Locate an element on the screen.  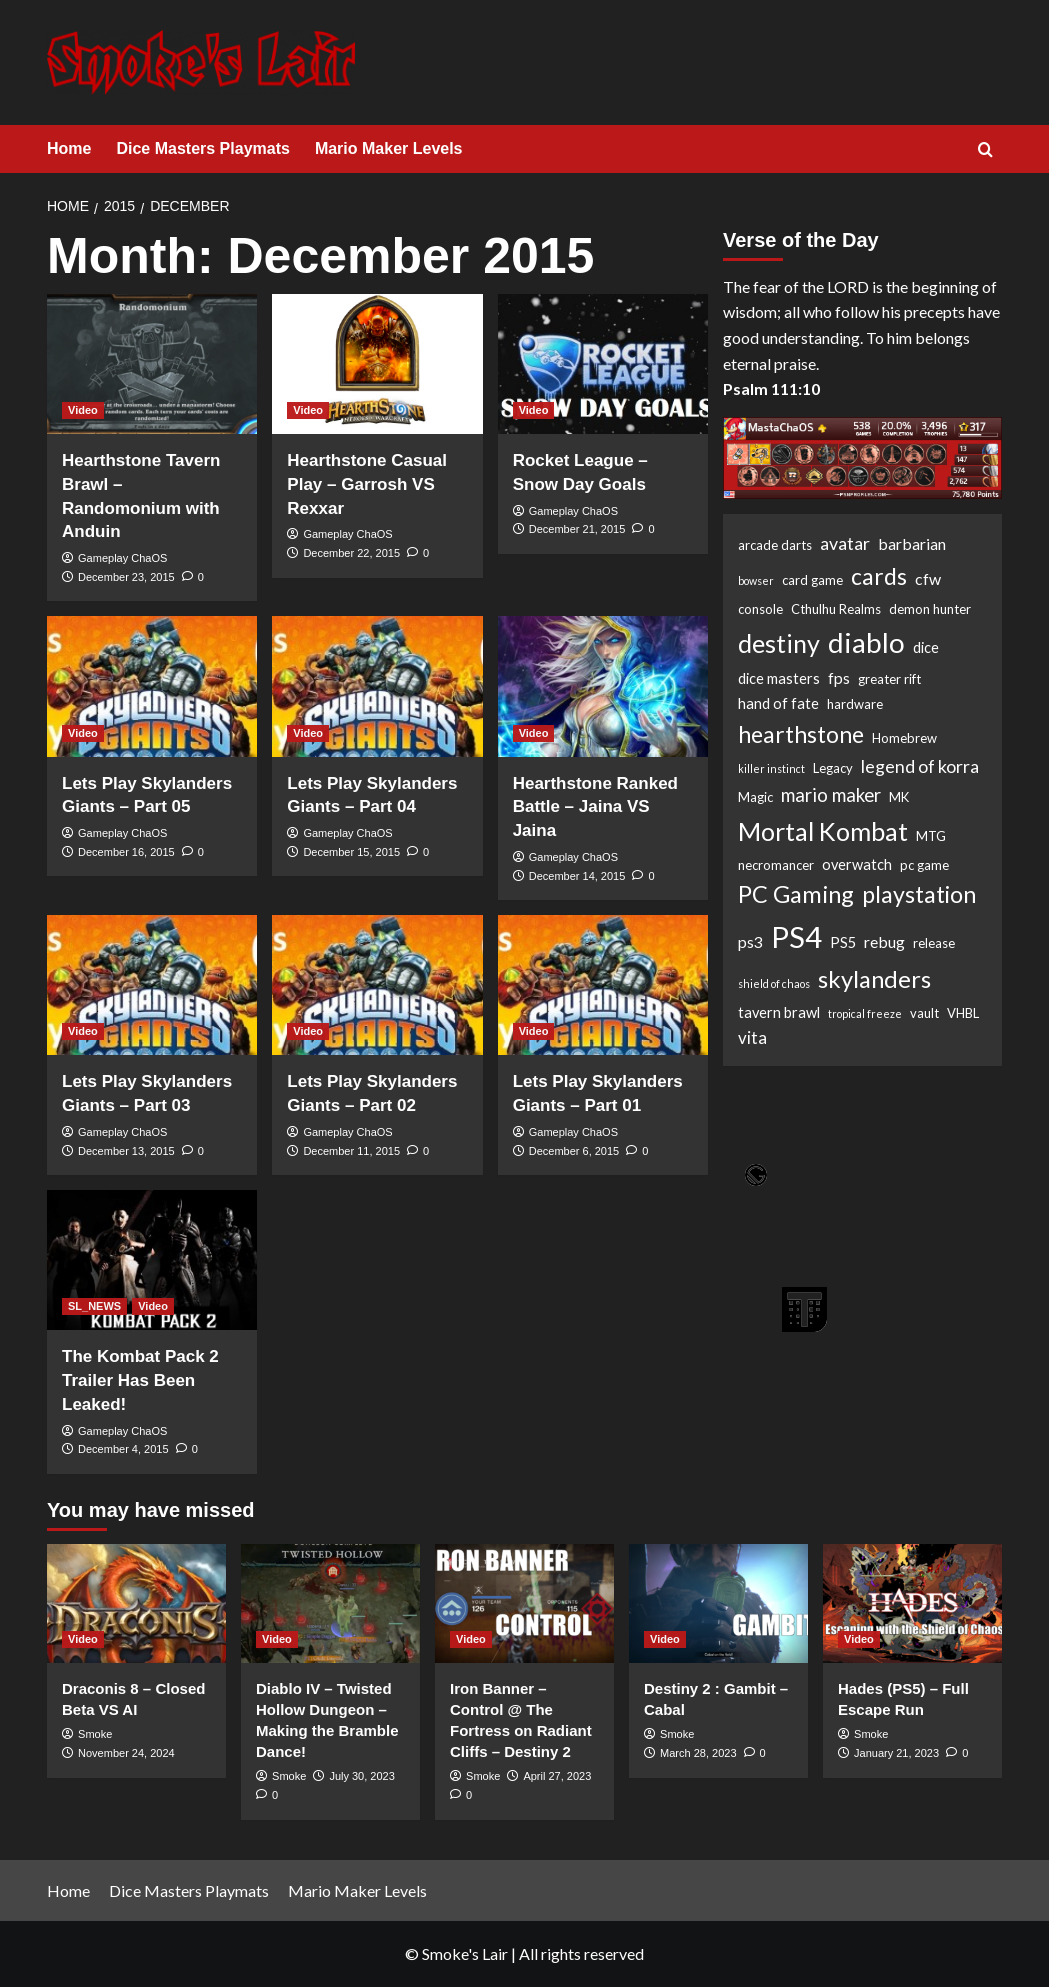
visit the thanos project website or documentation is located at coordinates (804, 1309).